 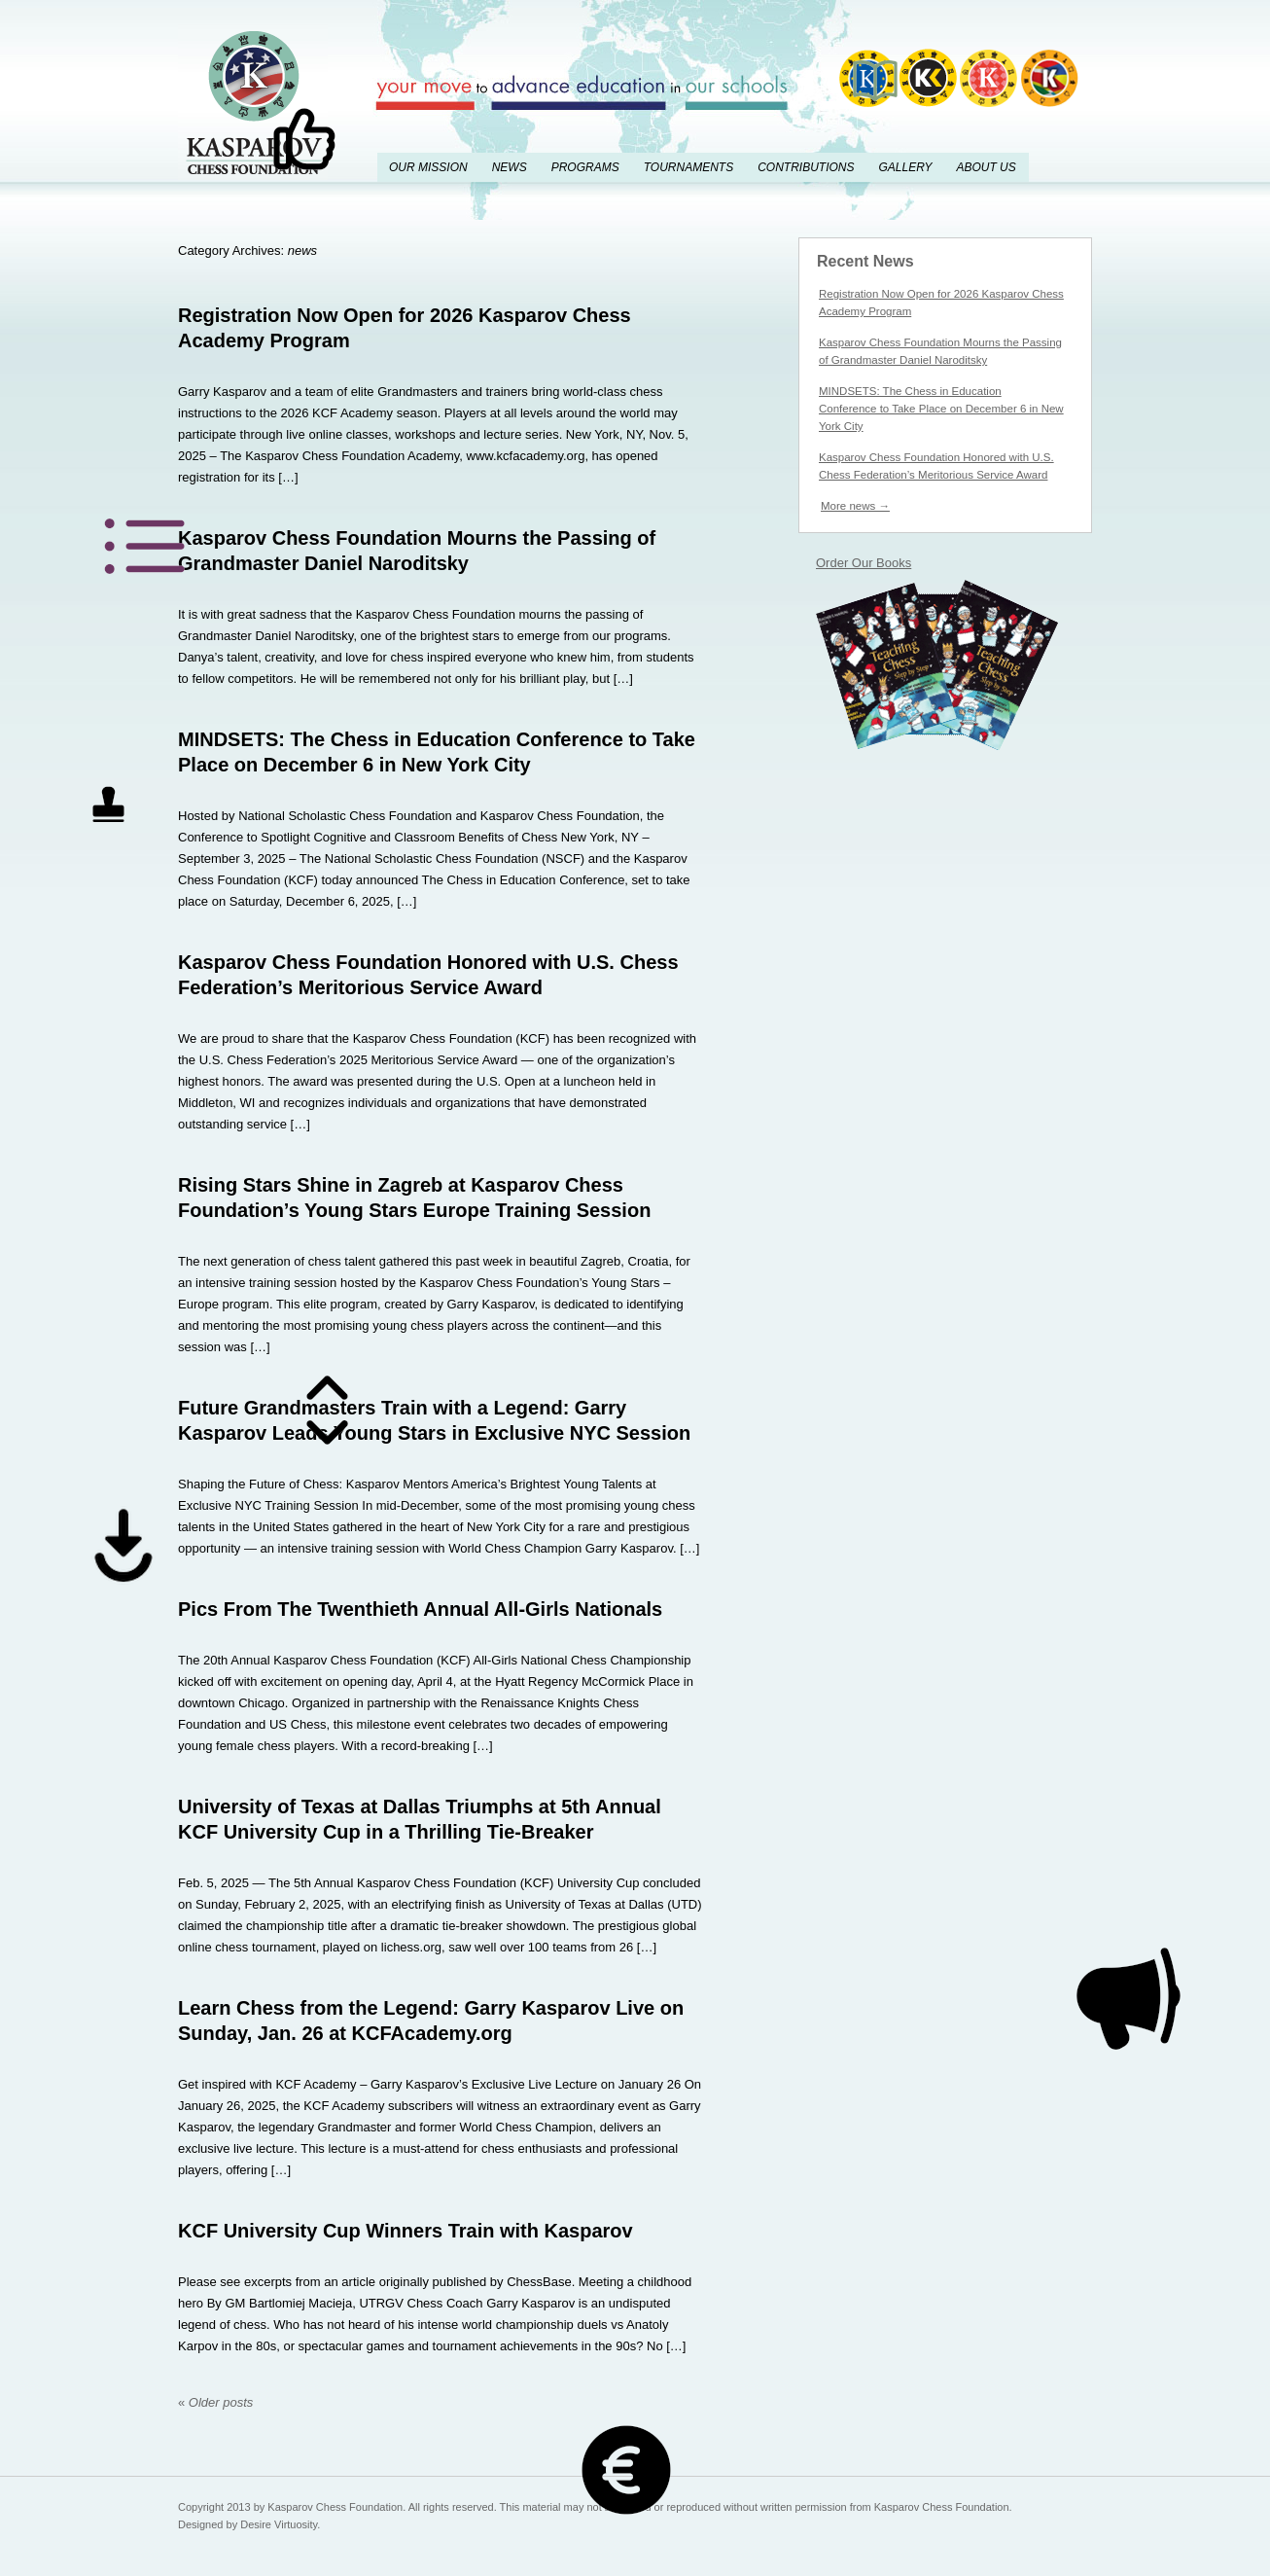 What do you see at coordinates (1128, 1999) in the screenshot?
I see `make an announcement` at bounding box center [1128, 1999].